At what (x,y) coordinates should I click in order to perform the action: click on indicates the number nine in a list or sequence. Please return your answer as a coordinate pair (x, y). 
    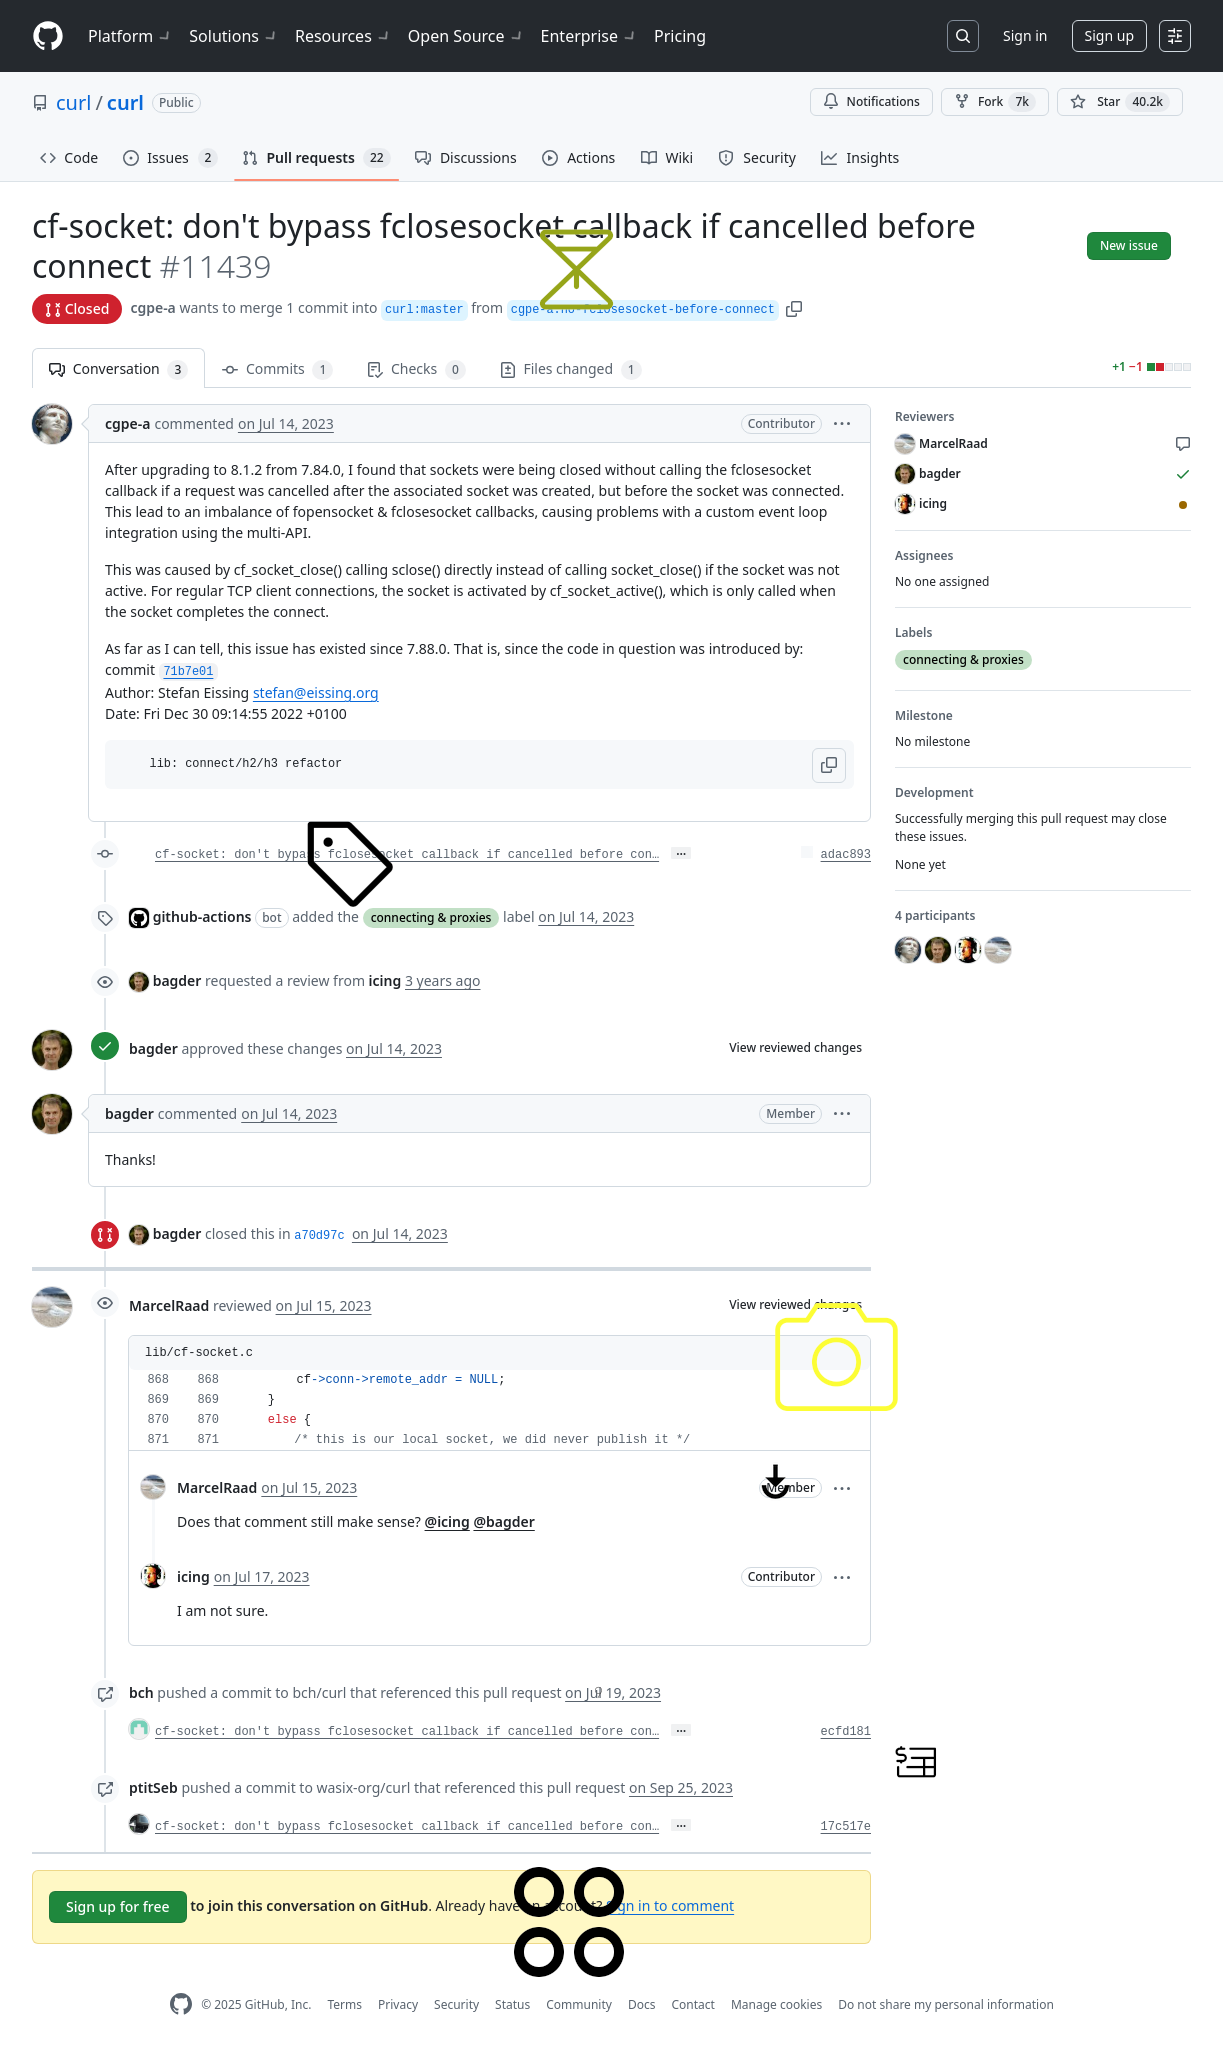
    Looking at the image, I should click on (598, 1692).